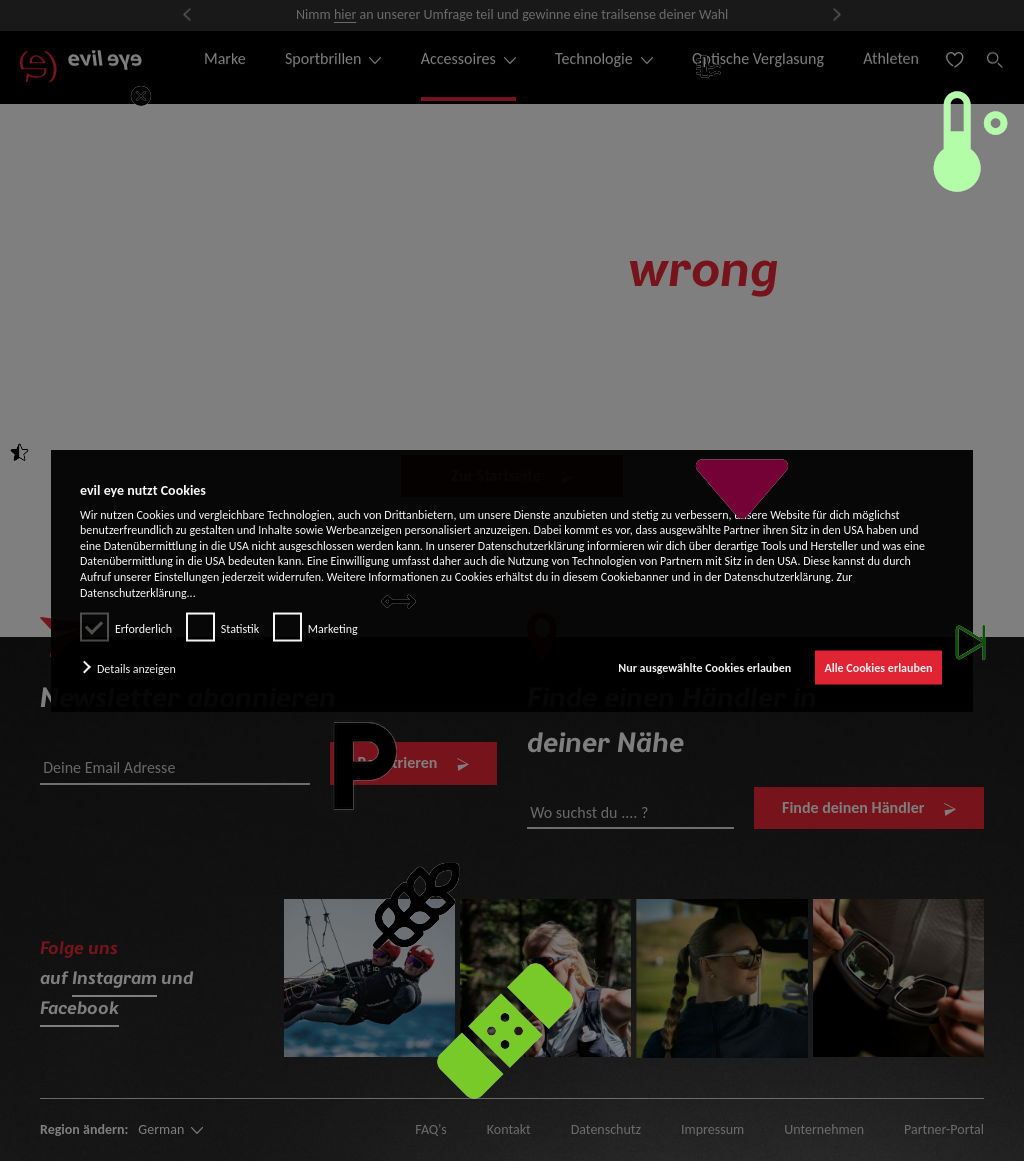 The height and width of the screenshot is (1161, 1024). What do you see at coordinates (708, 66) in the screenshot?
I see `water dam or reservoir infrastructure` at bounding box center [708, 66].